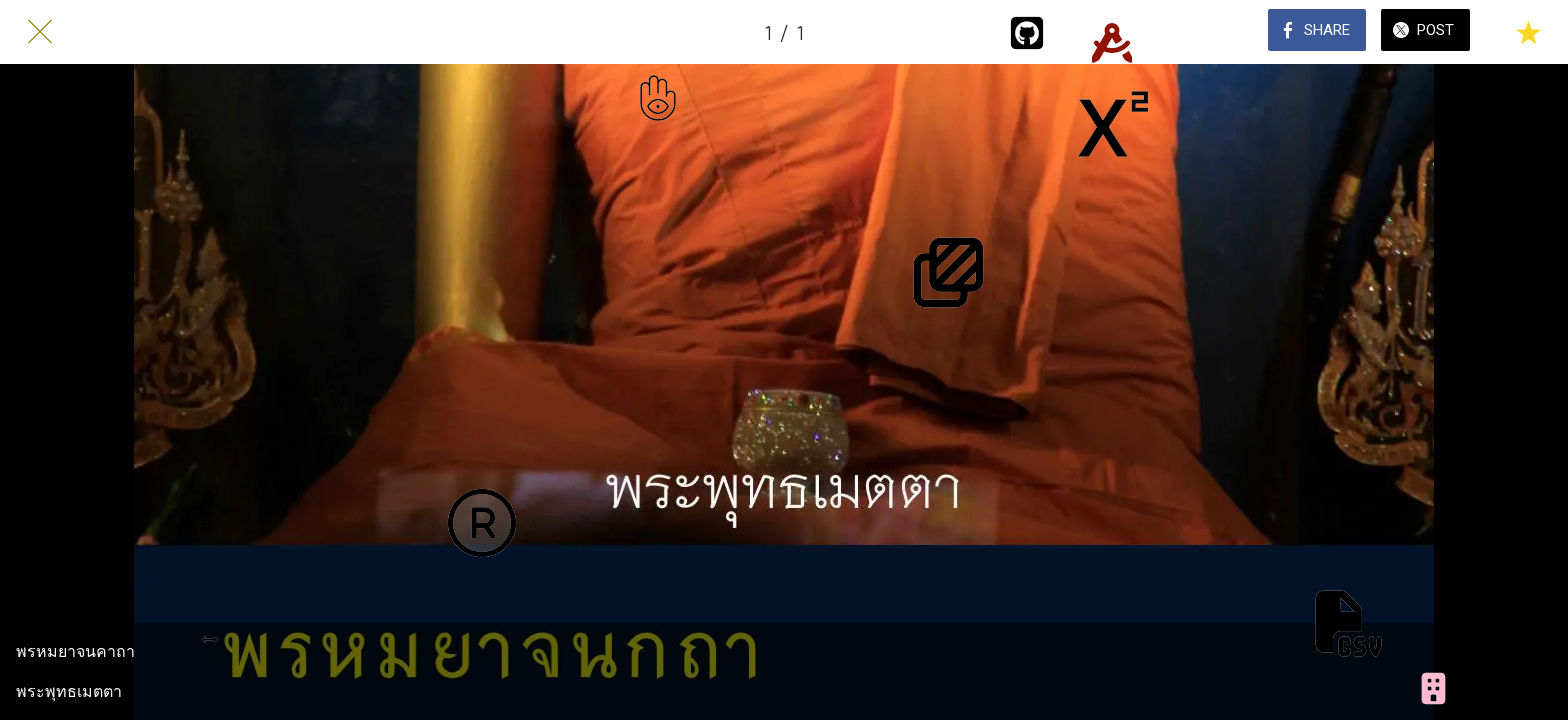  What do you see at coordinates (1112, 43) in the screenshot?
I see `access drawing or drafting tools` at bounding box center [1112, 43].